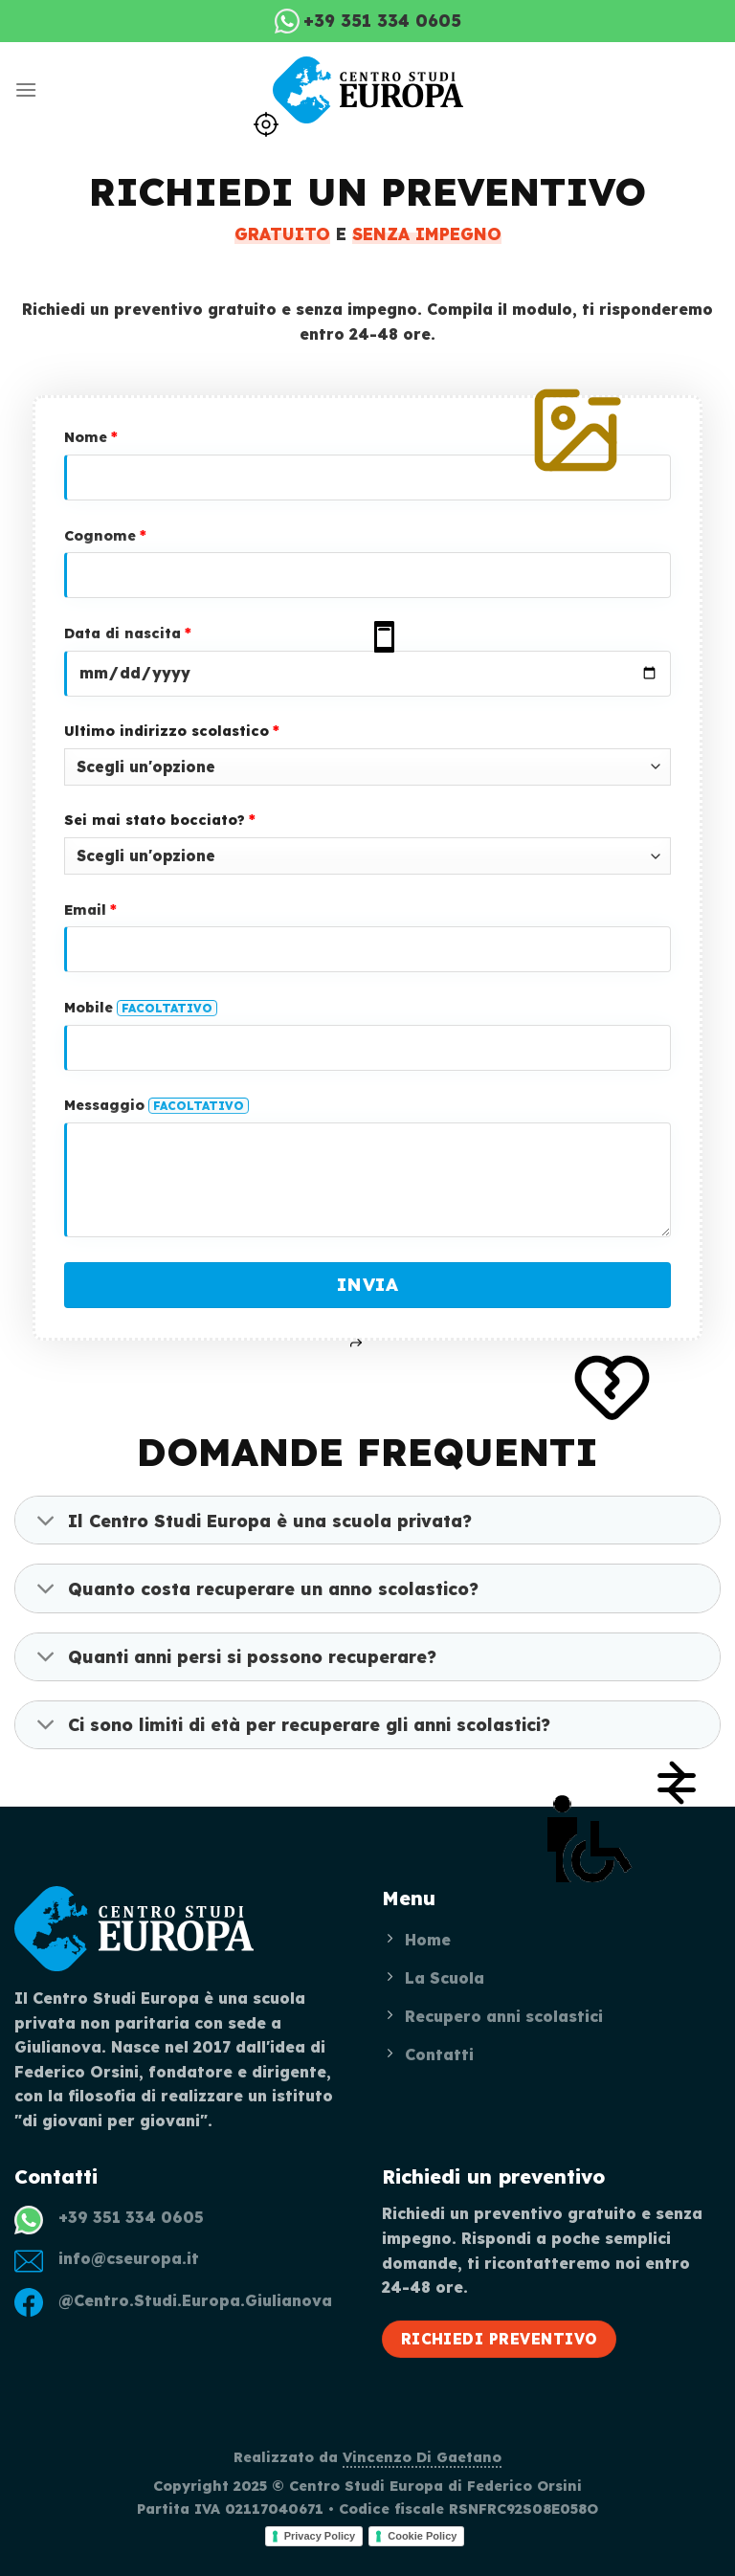 The image size is (735, 2576). I want to click on wheelchair accessible pickup location, so click(586, 1838).